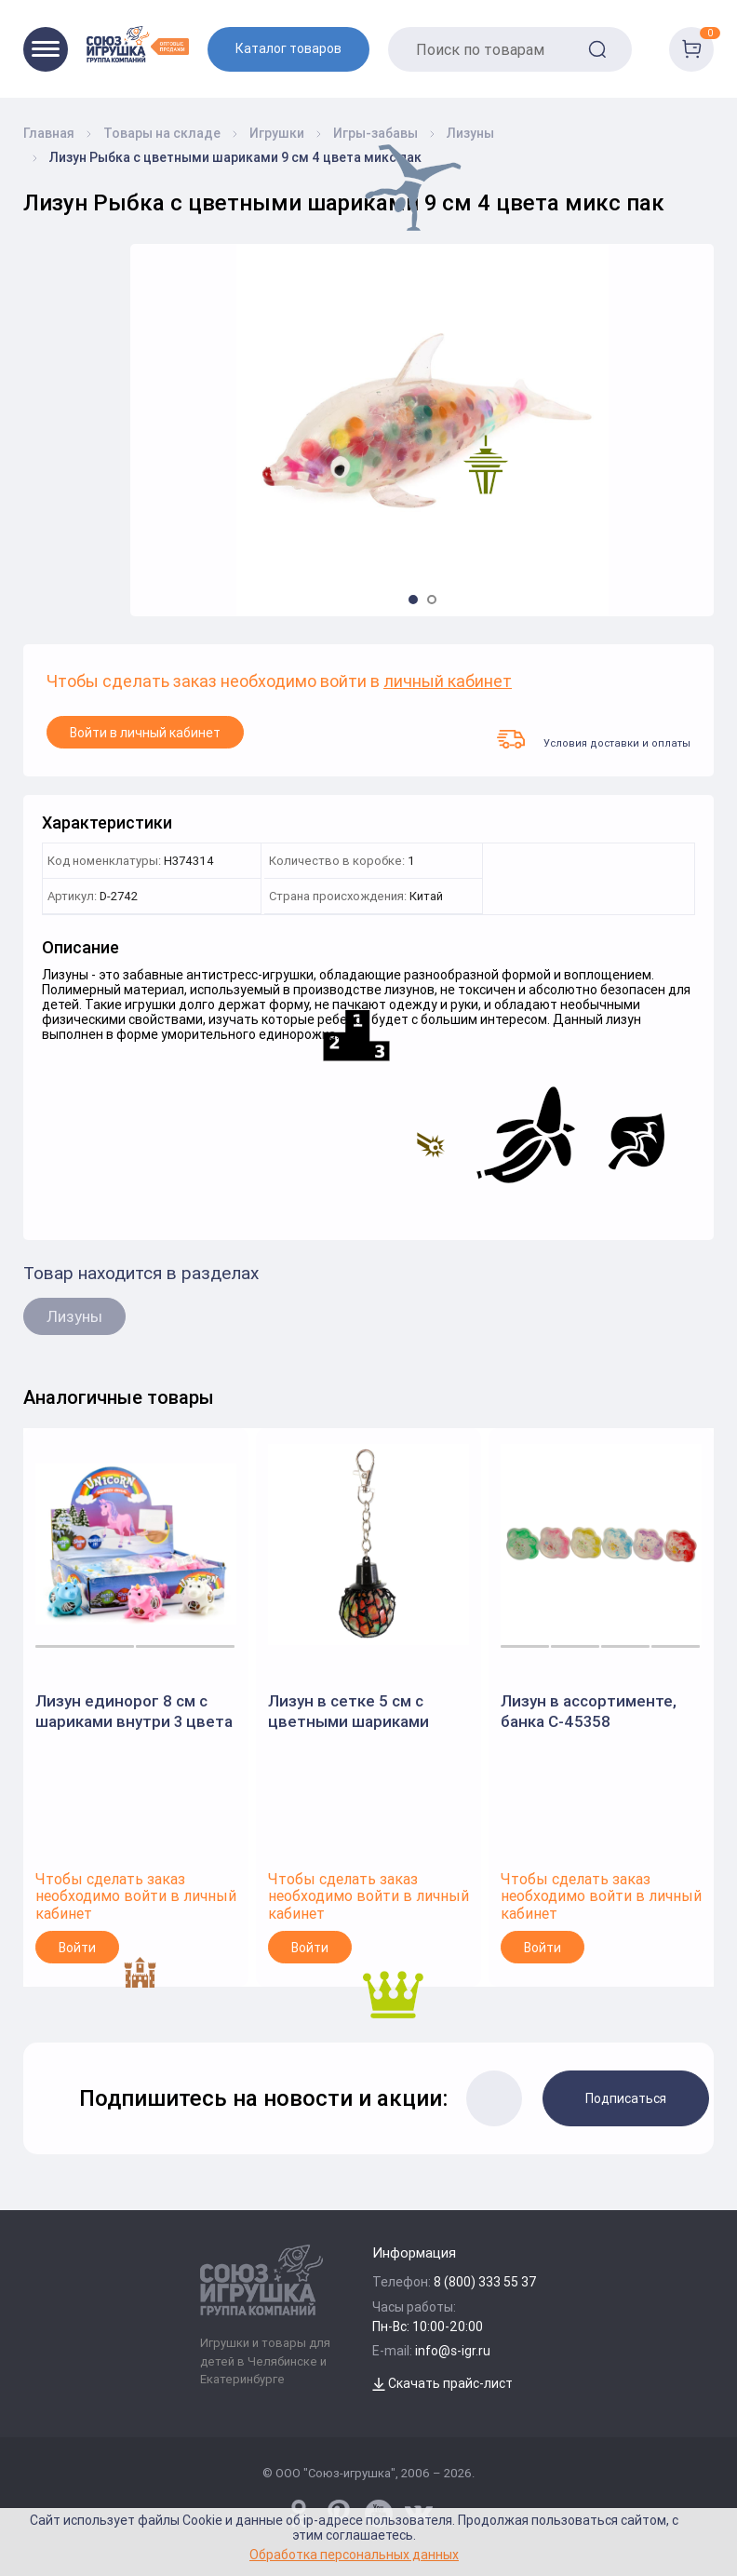  I want to click on food or fruit category in a game inventory, so click(526, 1135).